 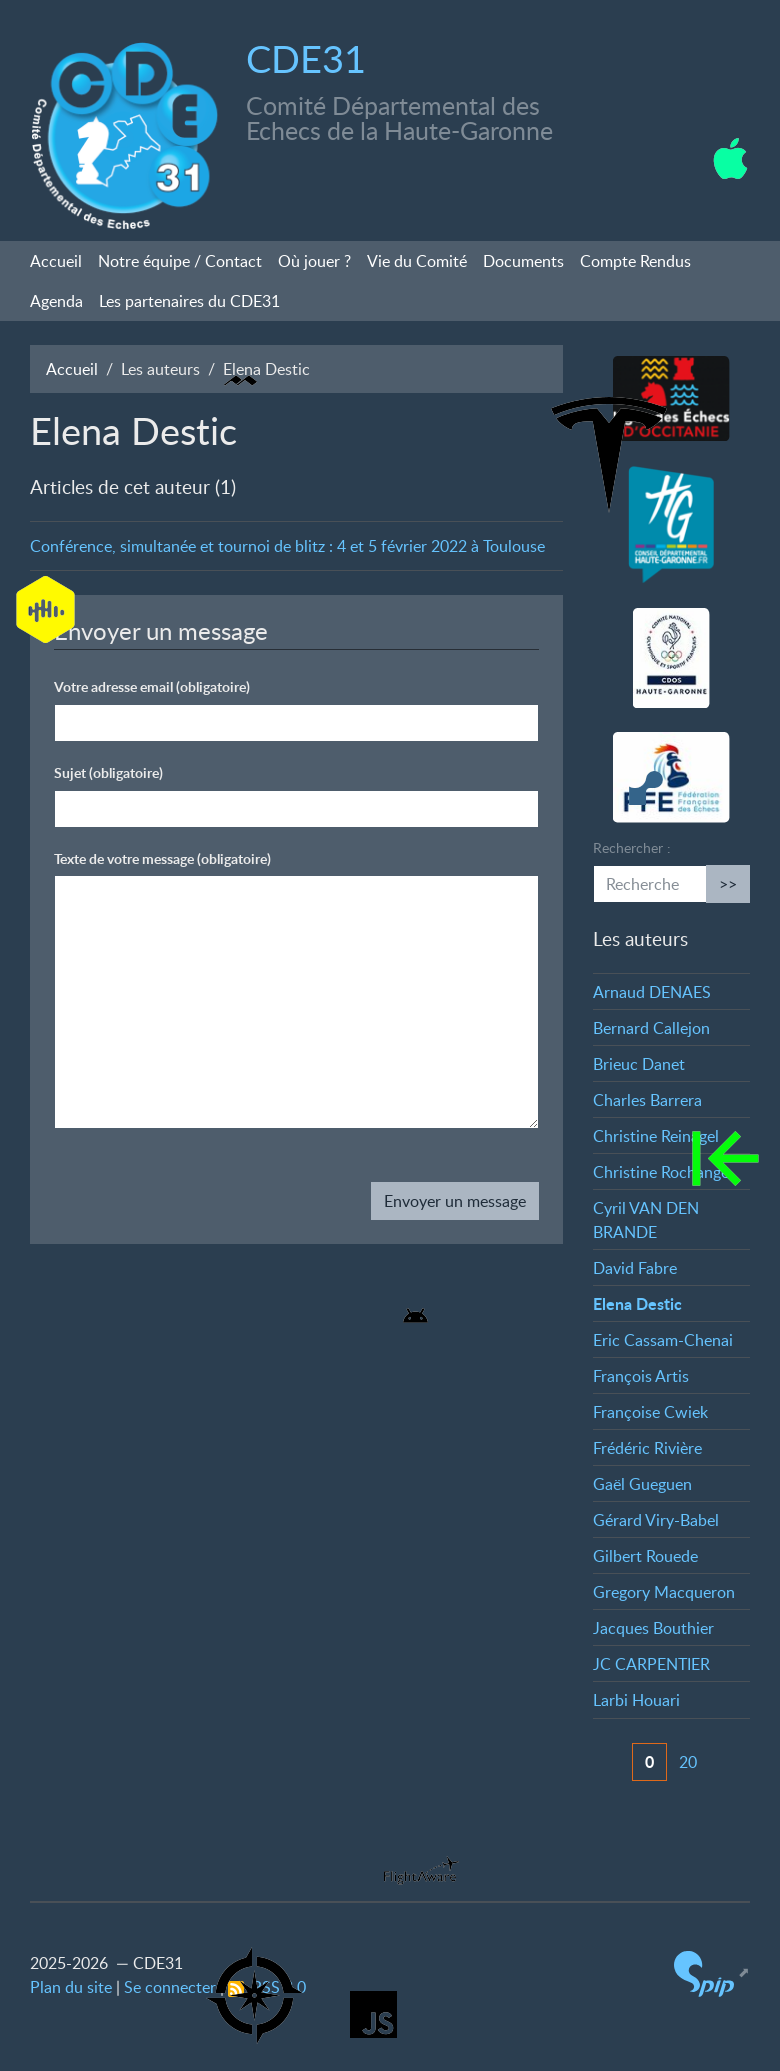 What do you see at coordinates (723, 1158) in the screenshot?
I see `collapse panel to the left` at bounding box center [723, 1158].